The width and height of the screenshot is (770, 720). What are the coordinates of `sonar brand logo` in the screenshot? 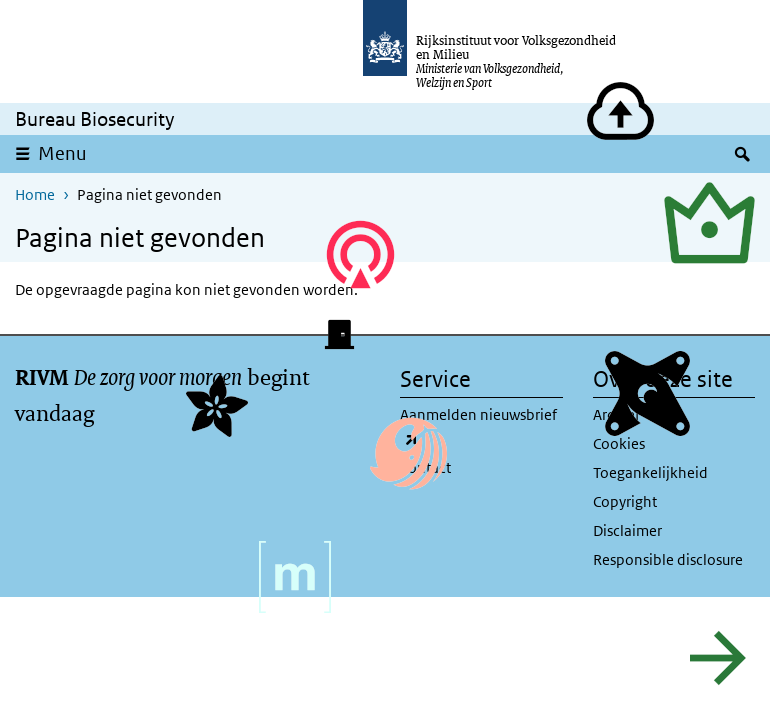 It's located at (408, 453).